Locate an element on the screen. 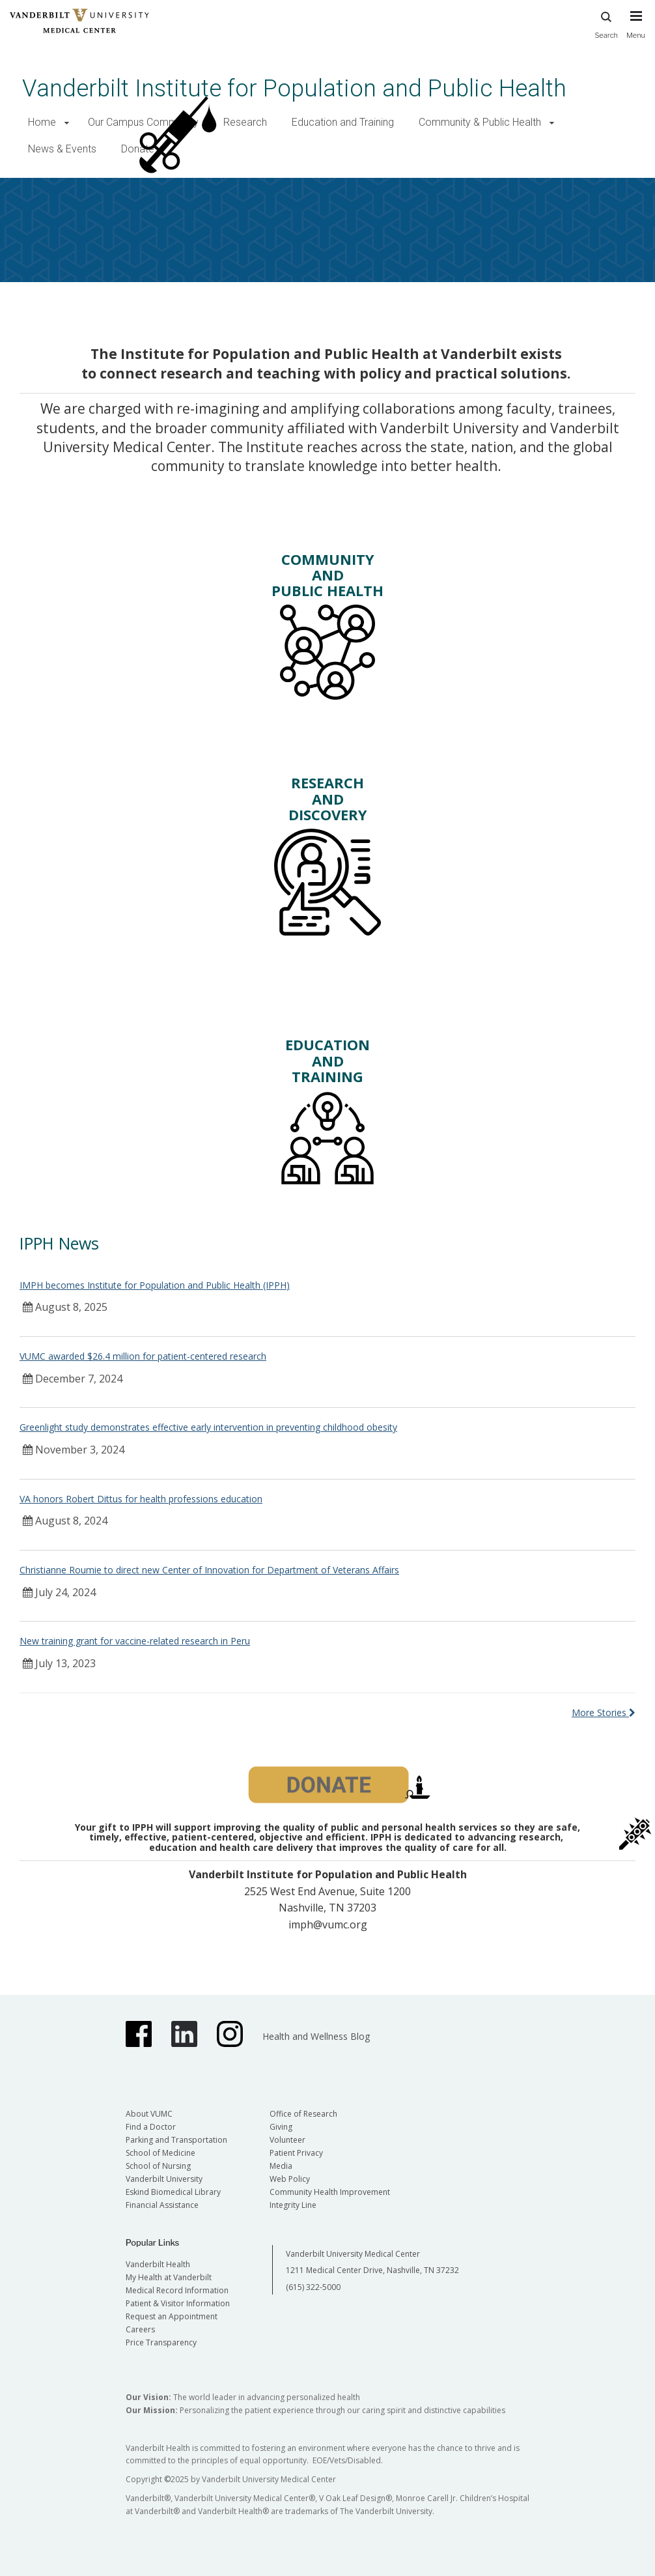  indicates a medical test or blood sample is located at coordinates (178, 134).